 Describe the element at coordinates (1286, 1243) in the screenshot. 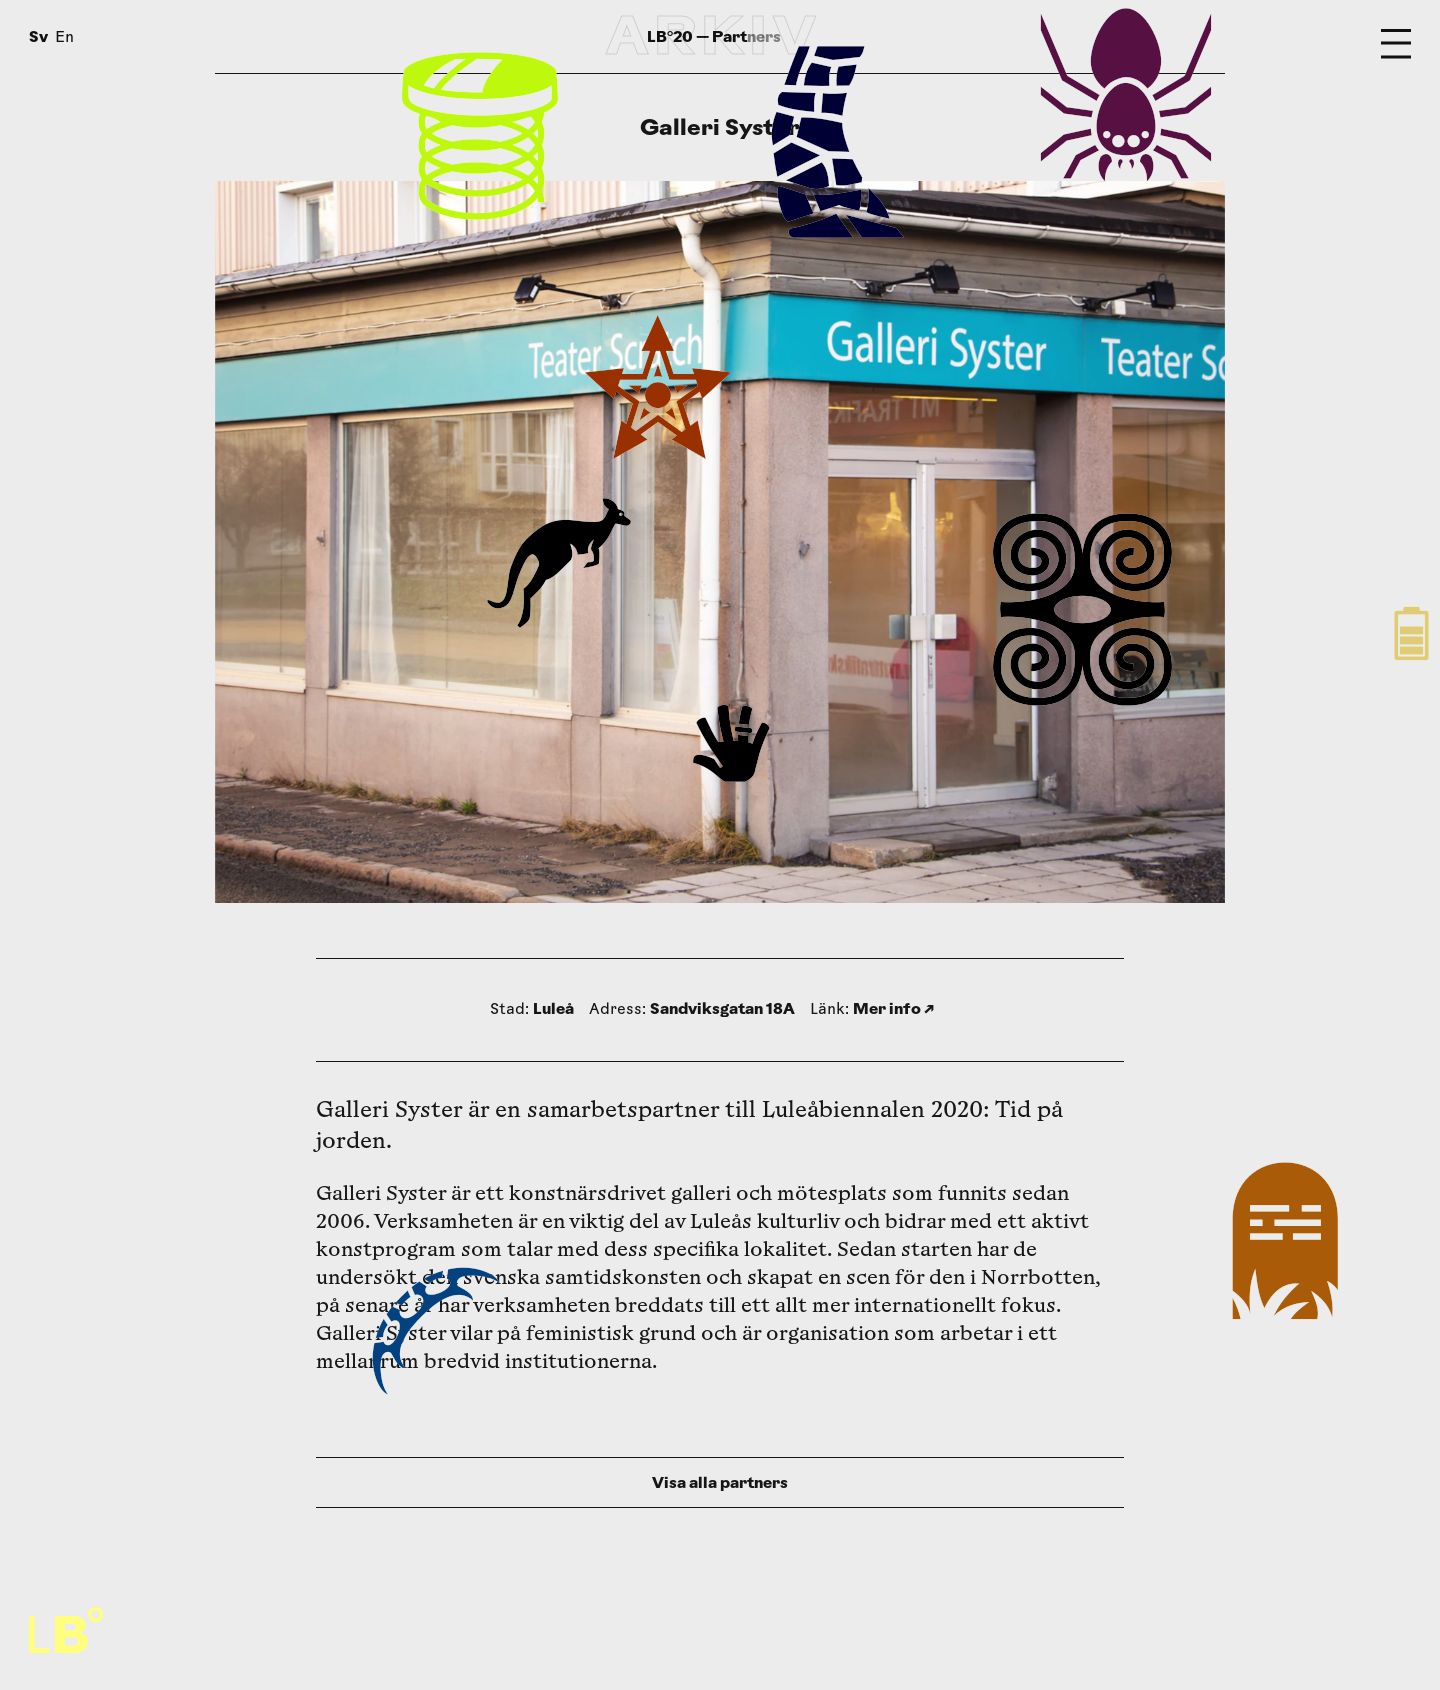

I see `indicates a deceased character or game over state` at that location.